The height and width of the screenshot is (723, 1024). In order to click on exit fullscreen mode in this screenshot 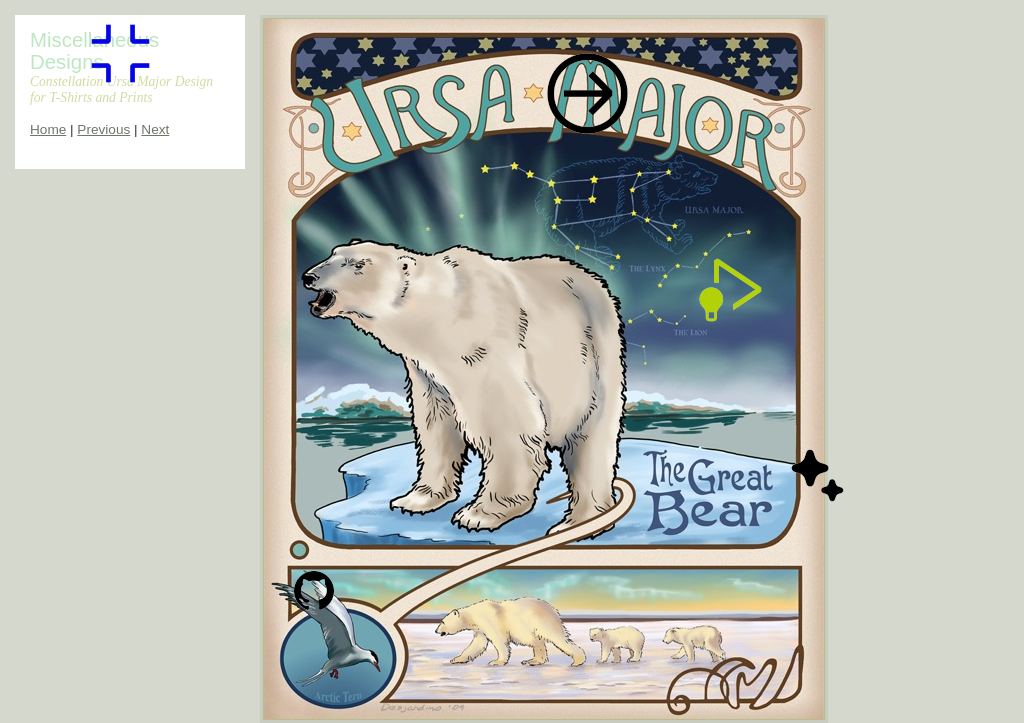, I will do `click(120, 53)`.